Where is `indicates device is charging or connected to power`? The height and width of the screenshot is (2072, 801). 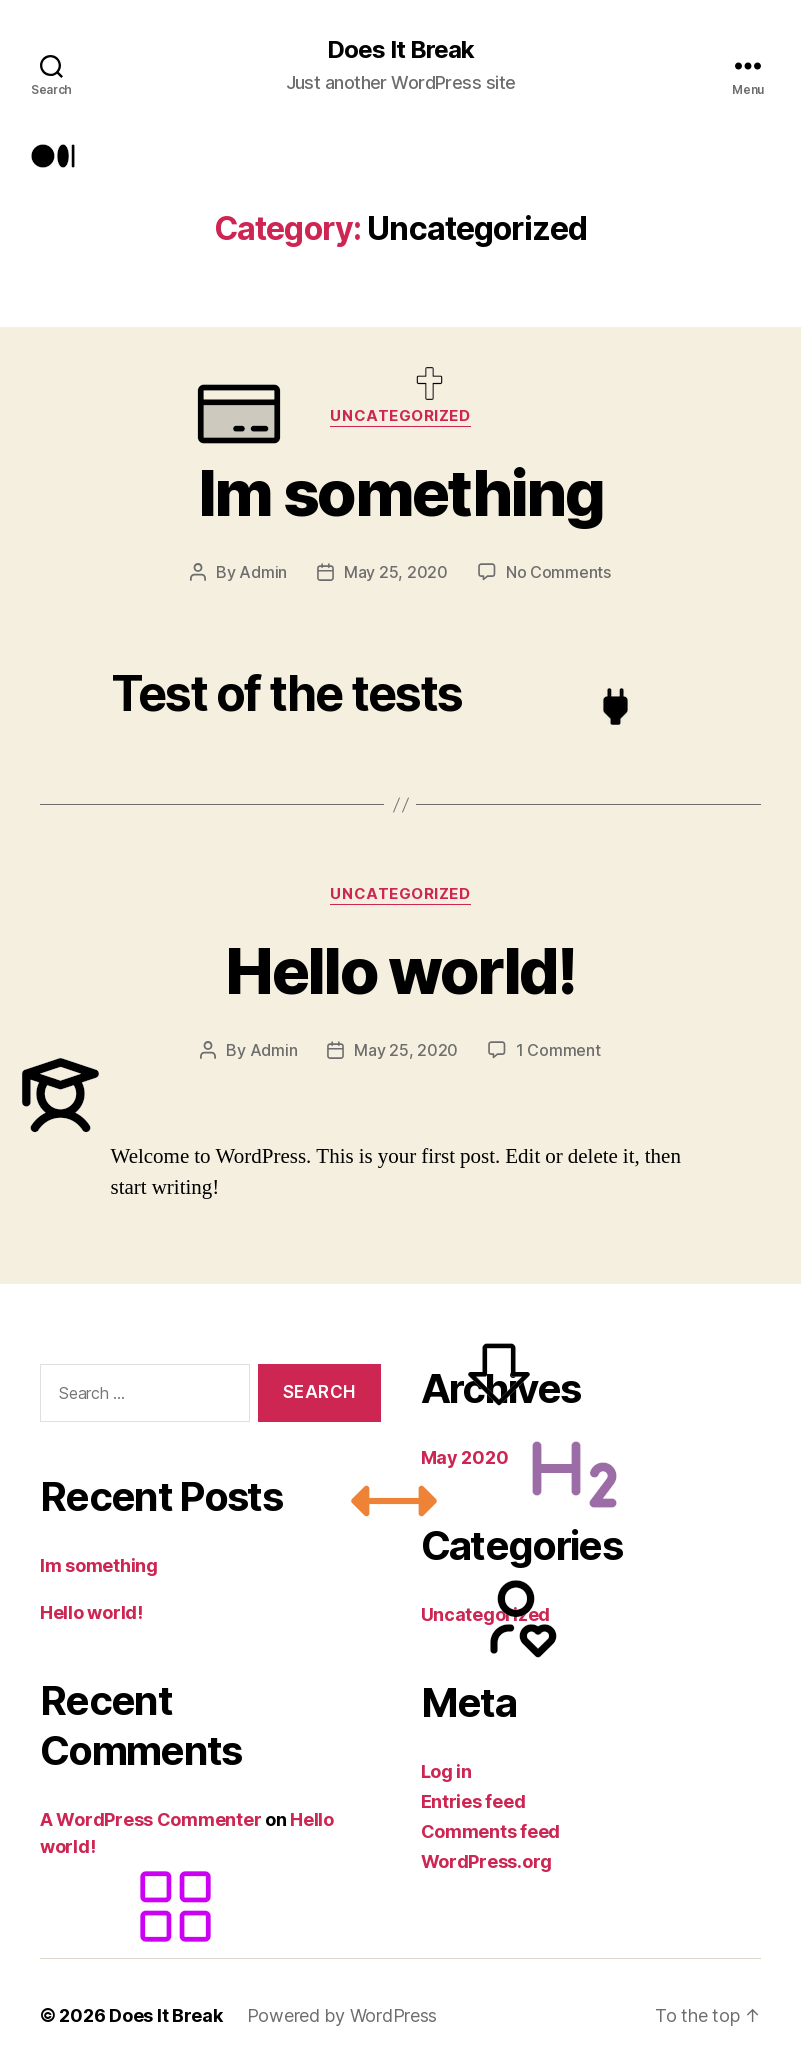
indicates device is charging or connected to power is located at coordinates (615, 706).